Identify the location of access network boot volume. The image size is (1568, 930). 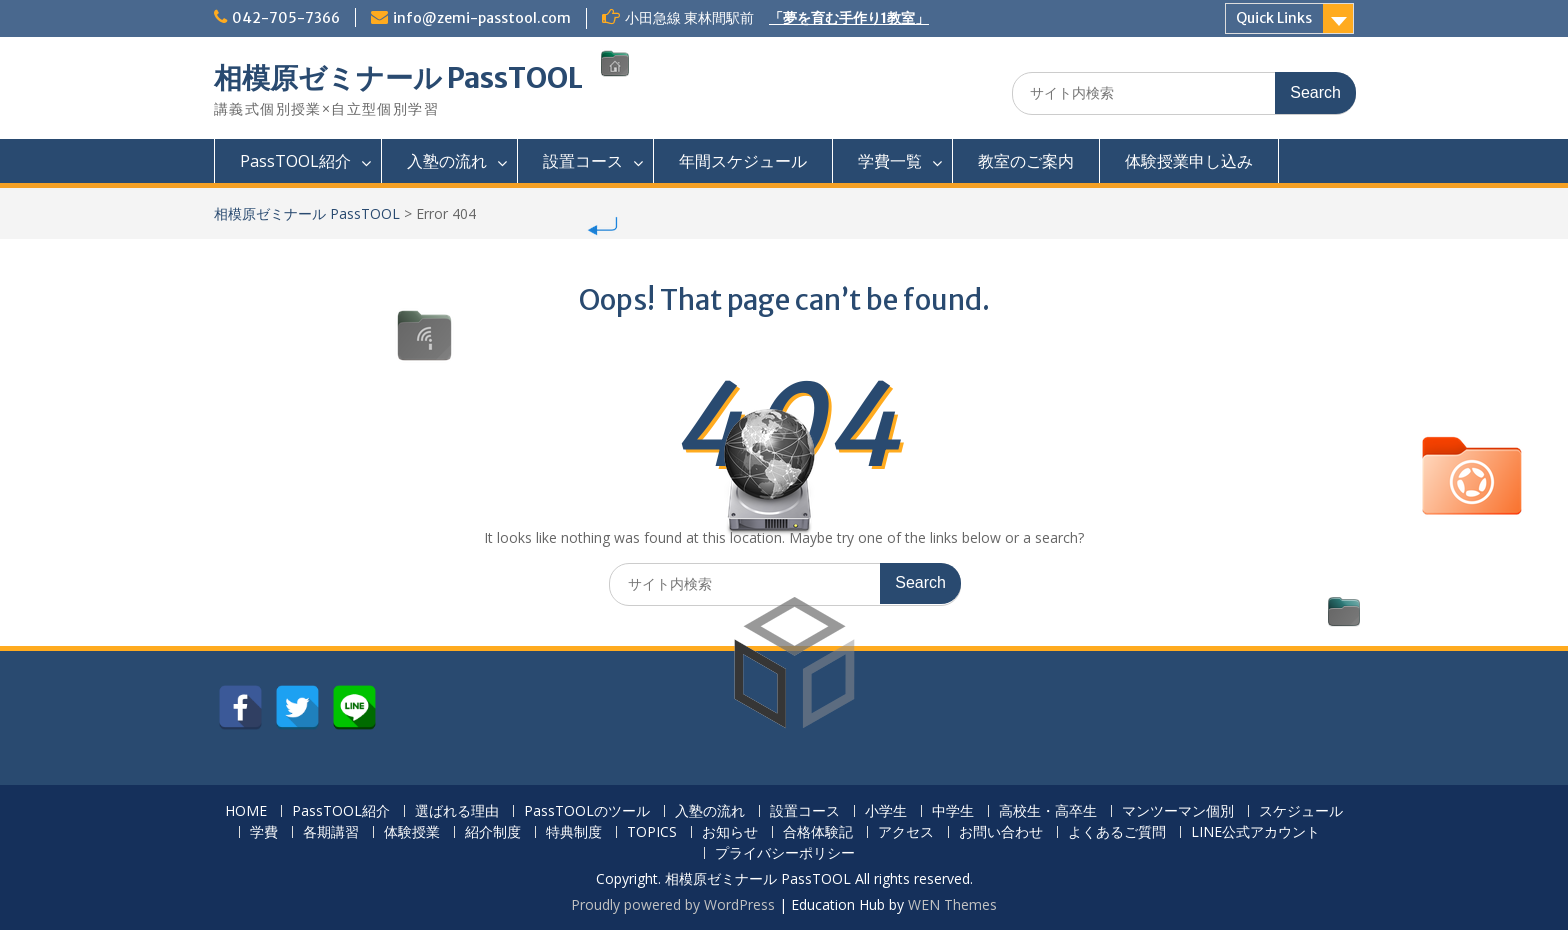
(765, 472).